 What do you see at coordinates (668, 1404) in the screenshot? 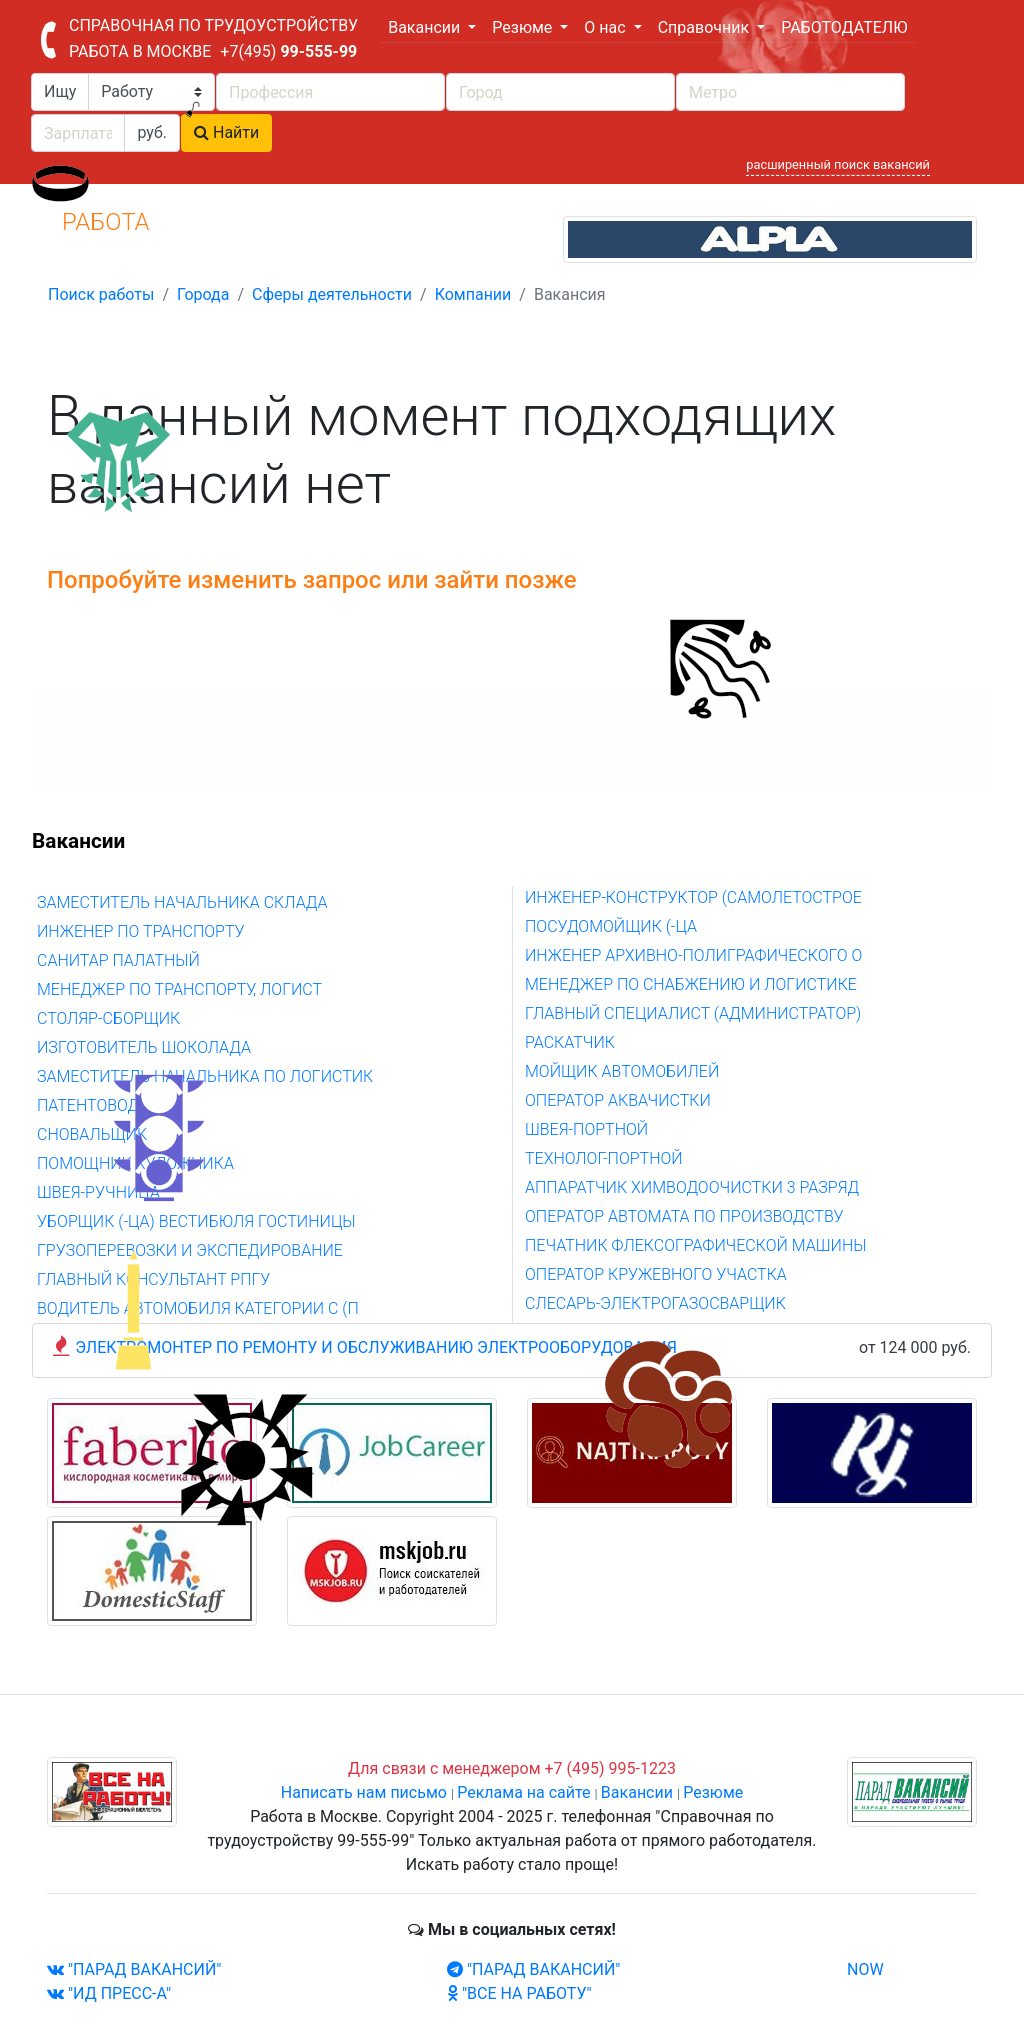
I see `indicates an organic or biological enemy type` at bounding box center [668, 1404].